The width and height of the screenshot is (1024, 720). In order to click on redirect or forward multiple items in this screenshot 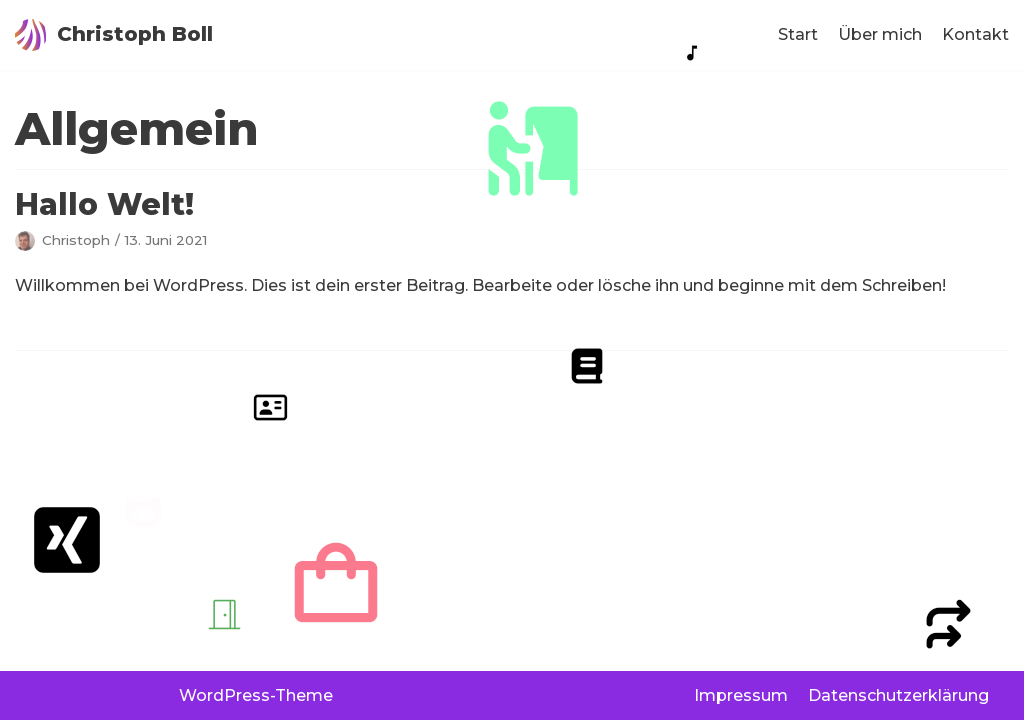, I will do `click(948, 626)`.